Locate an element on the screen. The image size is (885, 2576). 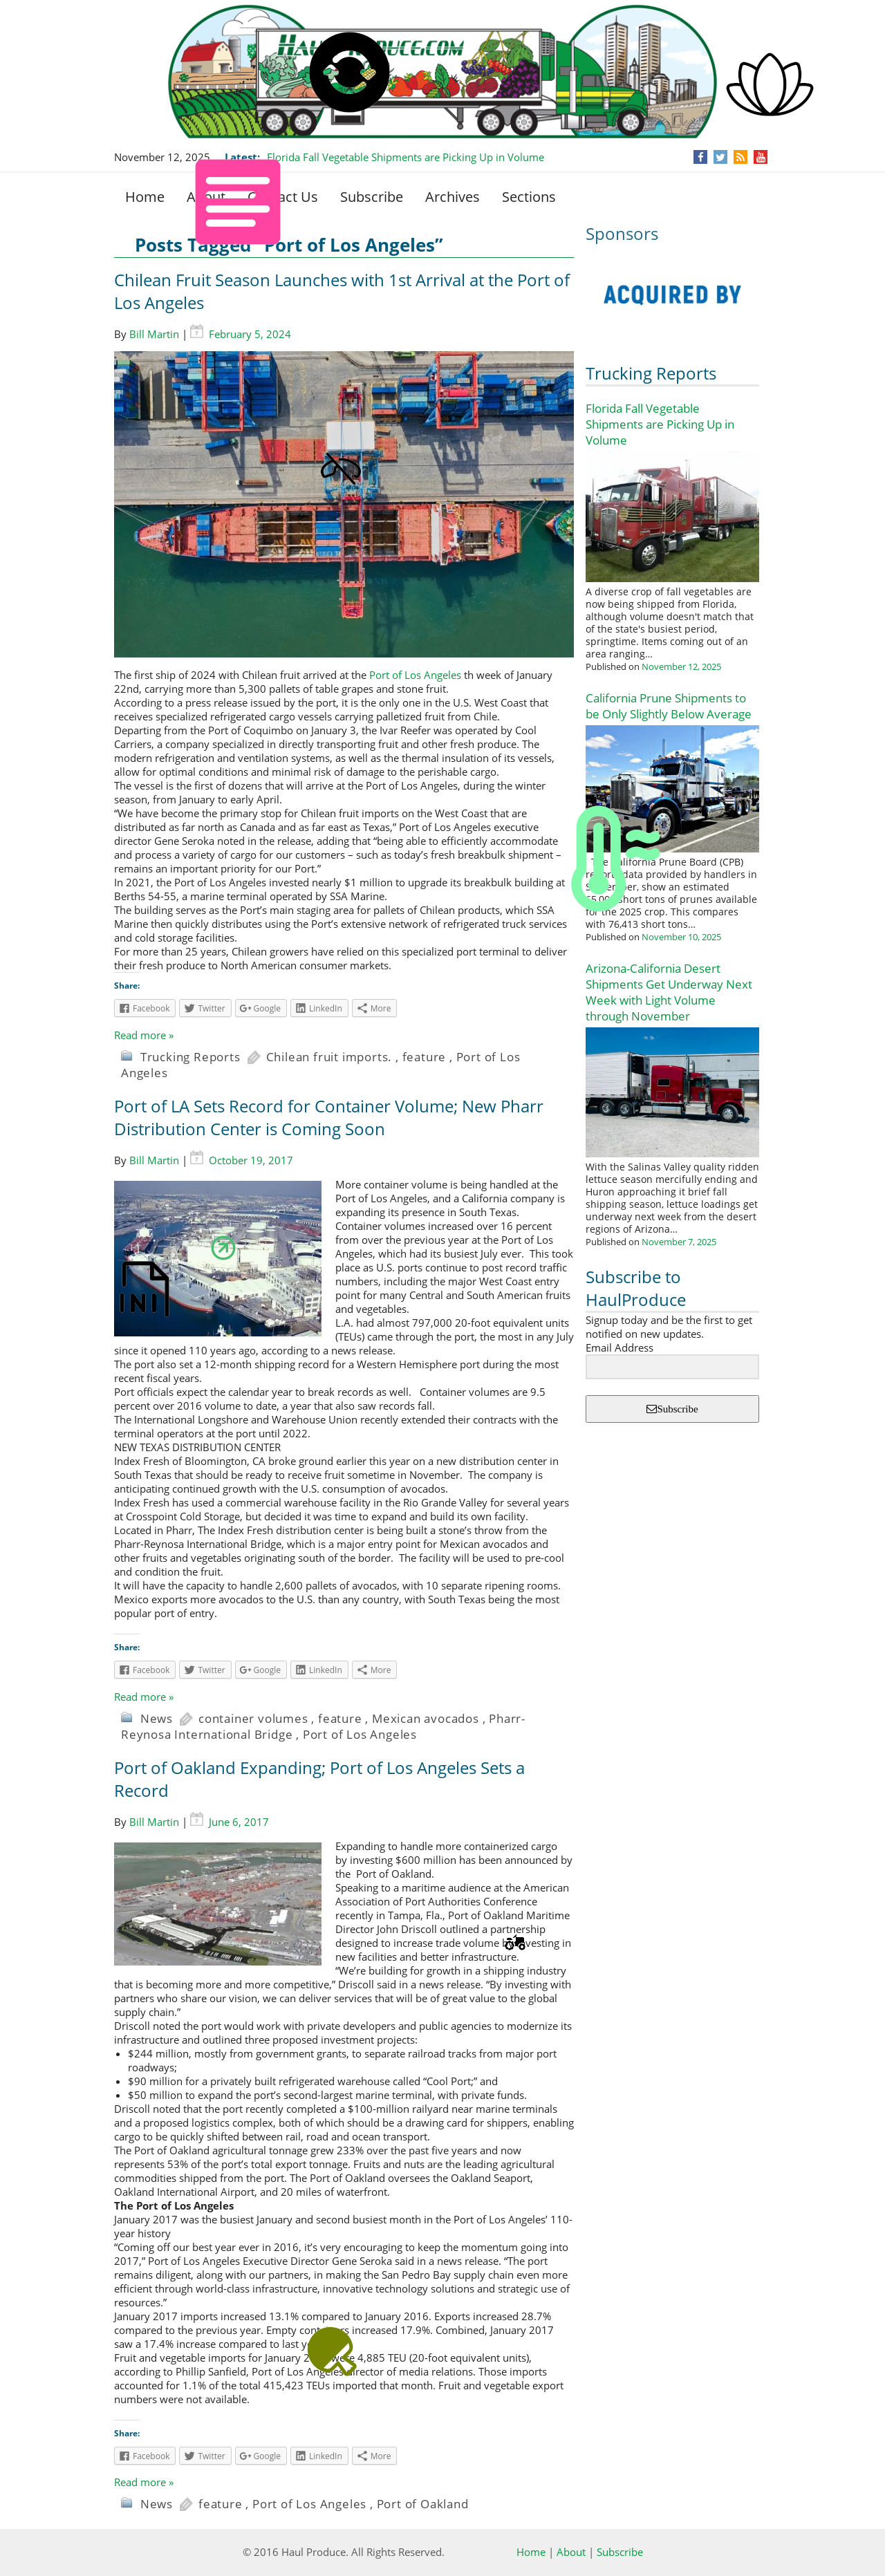
access ping pong or table tennis game is located at coordinates (331, 2351).